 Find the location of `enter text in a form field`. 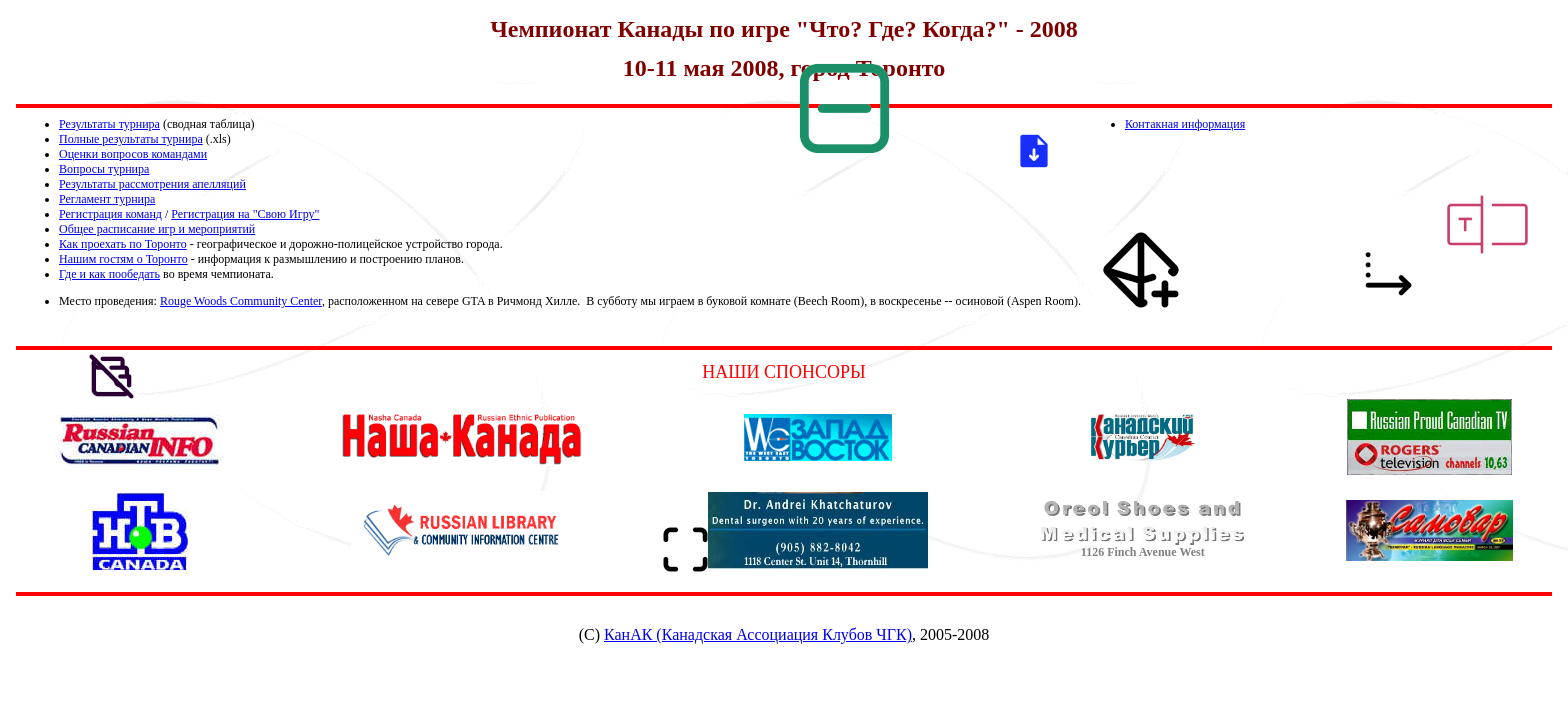

enter text in a form field is located at coordinates (1487, 224).